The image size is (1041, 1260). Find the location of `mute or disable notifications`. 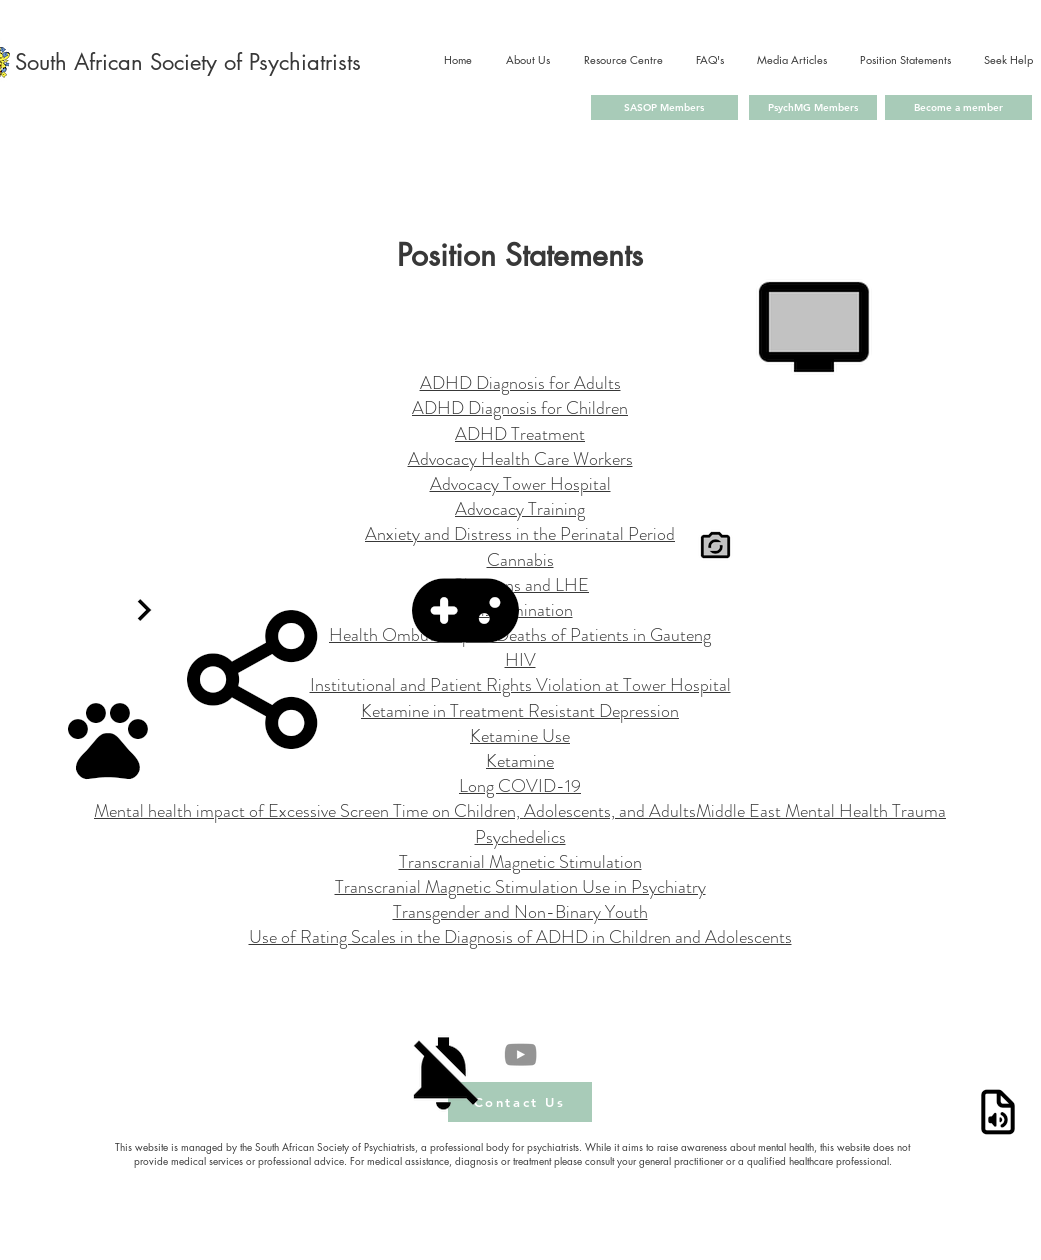

mute or disable notifications is located at coordinates (443, 1072).